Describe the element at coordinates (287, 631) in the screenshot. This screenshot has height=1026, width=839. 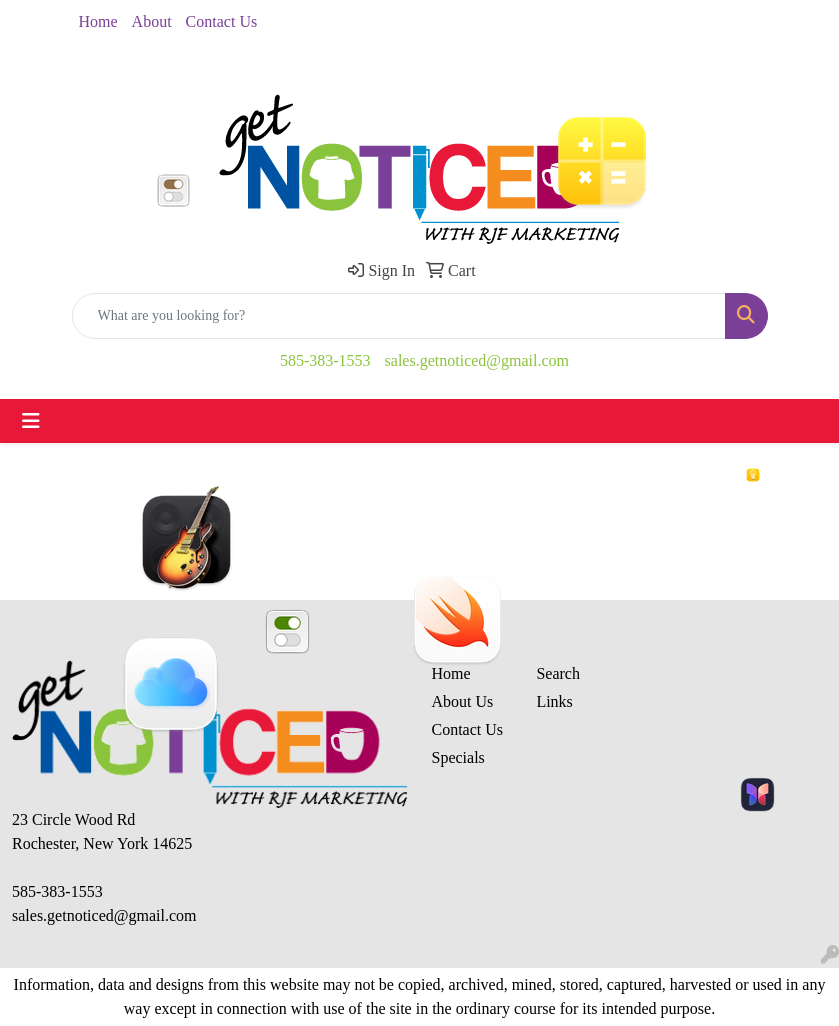
I see `open unity tweak tool settings` at that location.